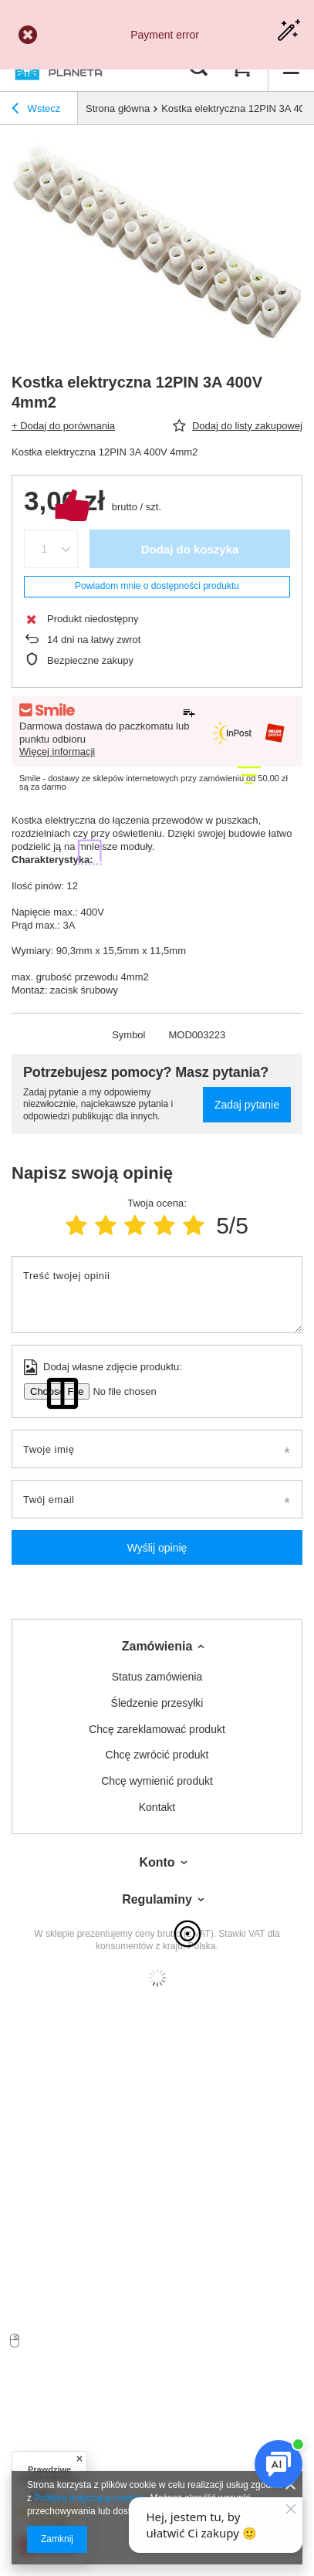 This screenshot has height=2576, width=314. I want to click on filter or sort list items, so click(248, 776).